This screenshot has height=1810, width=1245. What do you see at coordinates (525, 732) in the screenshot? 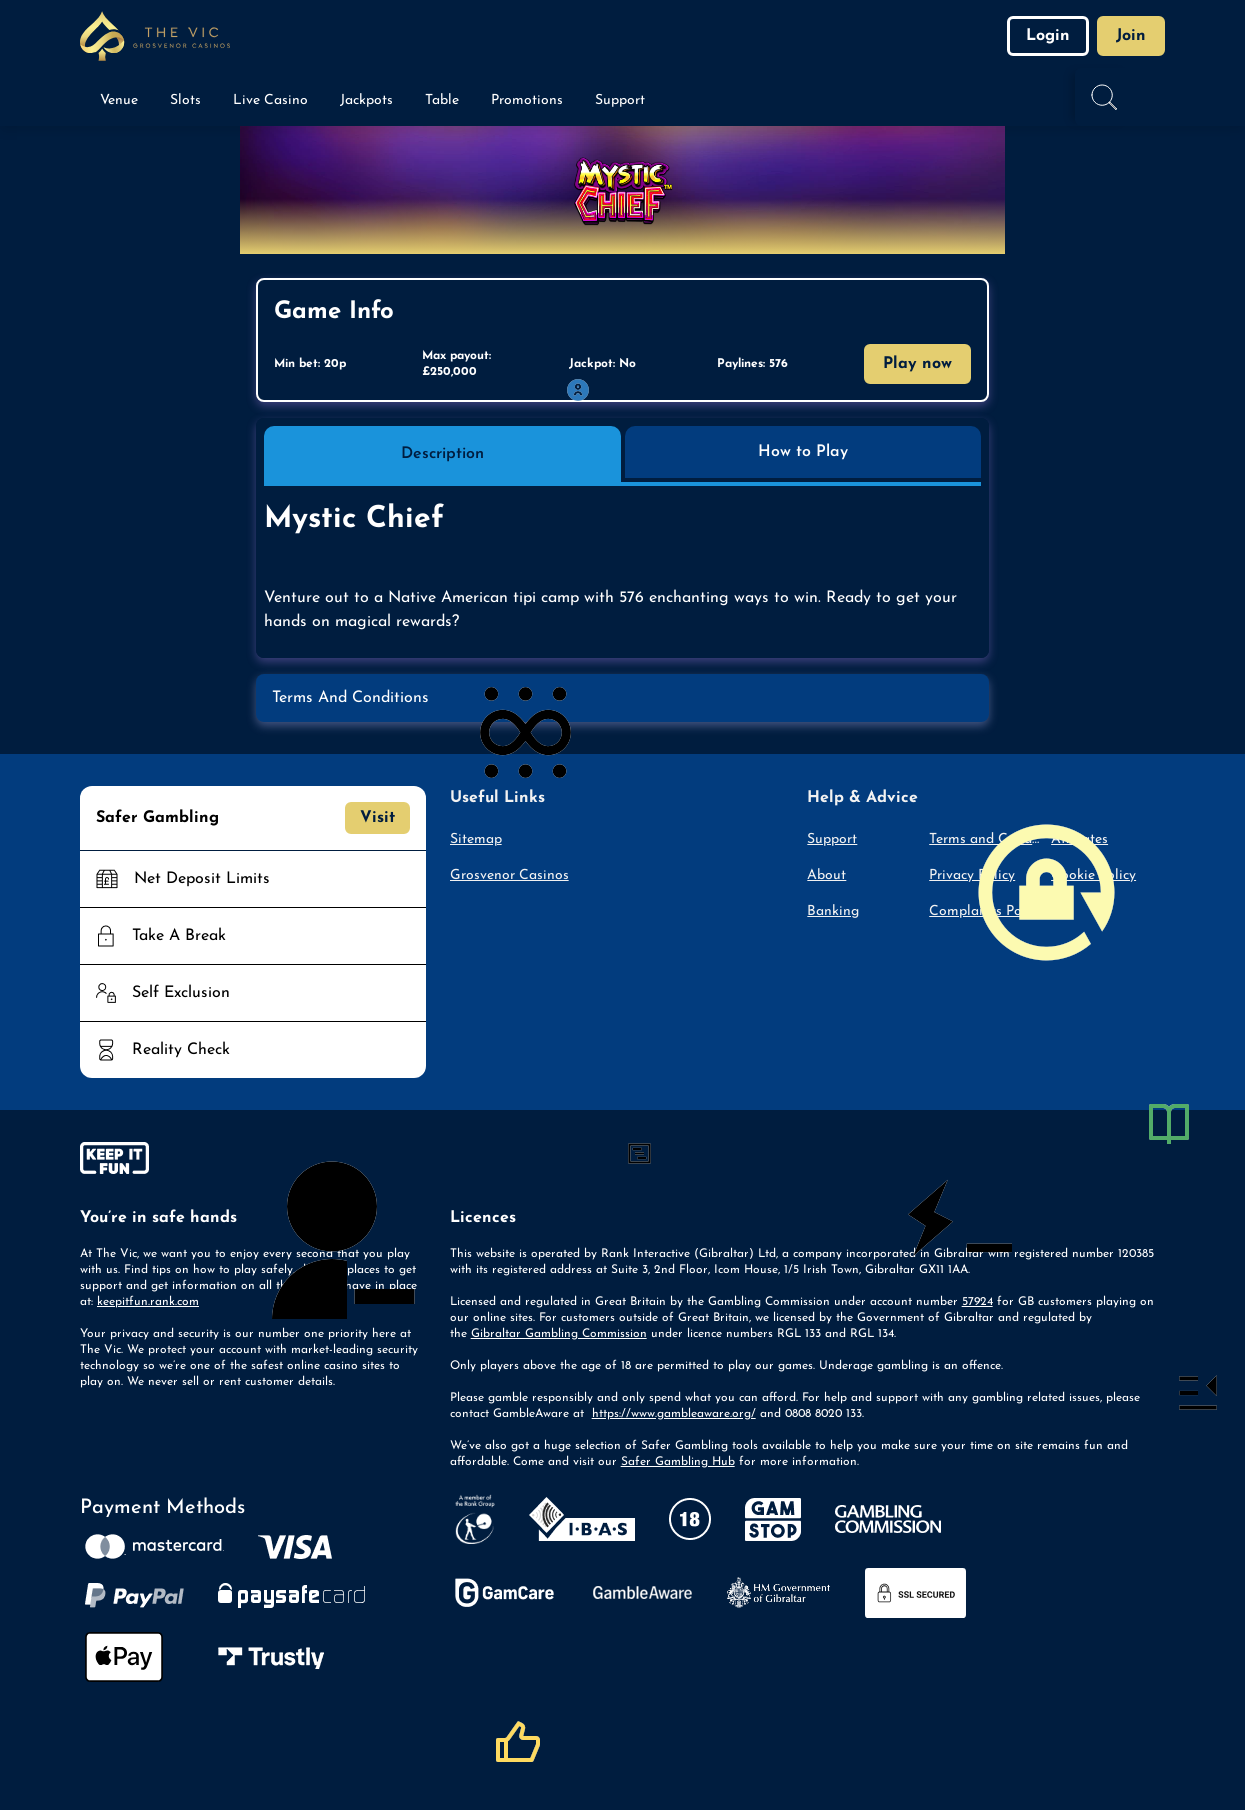
I see `indicates hazy weather conditions` at bounding box center [525, 732].